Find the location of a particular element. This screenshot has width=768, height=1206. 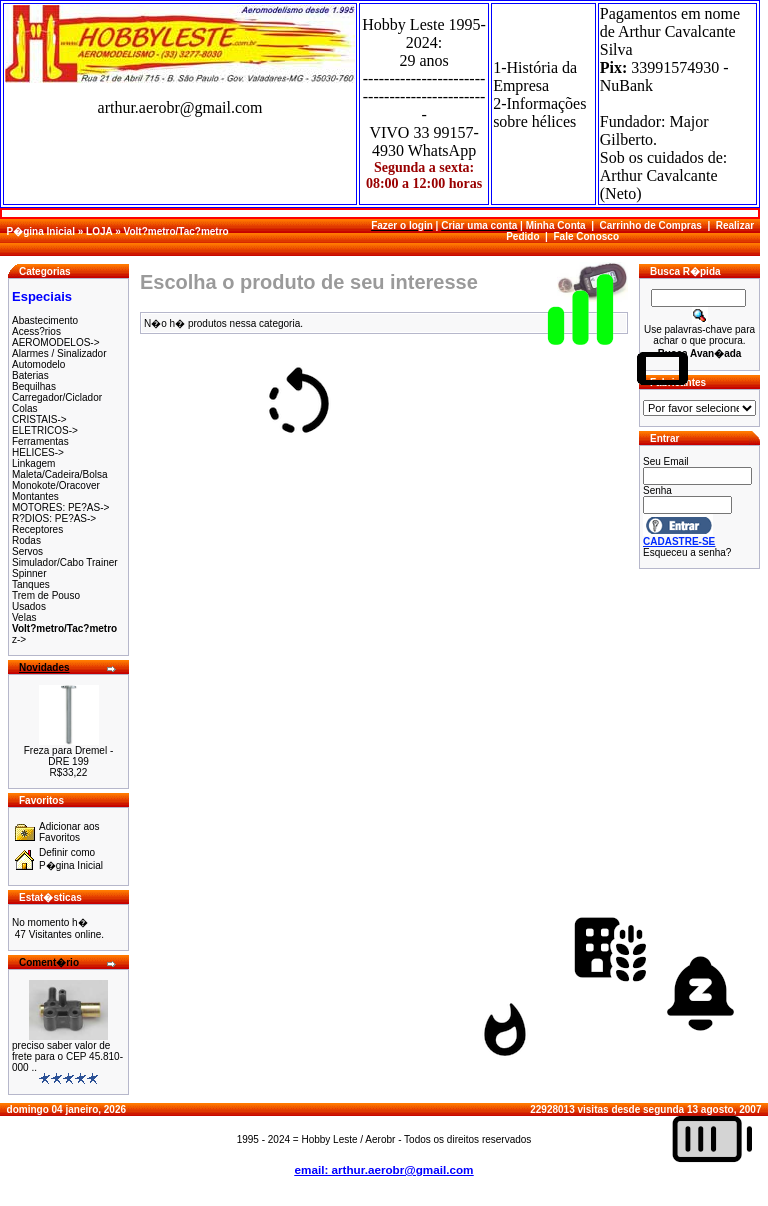

rotate image counterclockwise is located at coordinates (298, 403).